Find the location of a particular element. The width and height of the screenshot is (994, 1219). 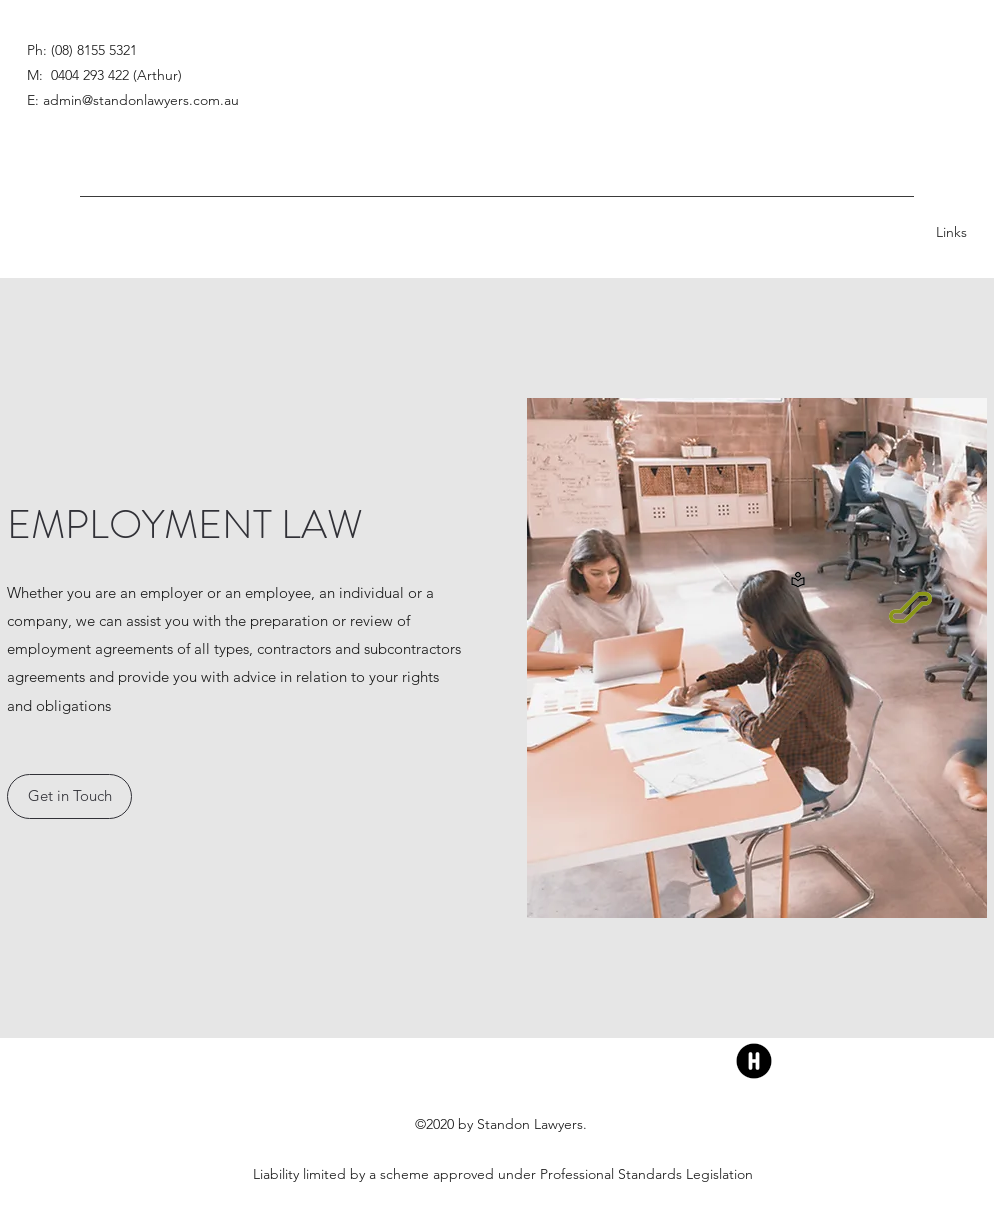

find nearby hospitals or medical facilities is located at coordinates (754, 1061).